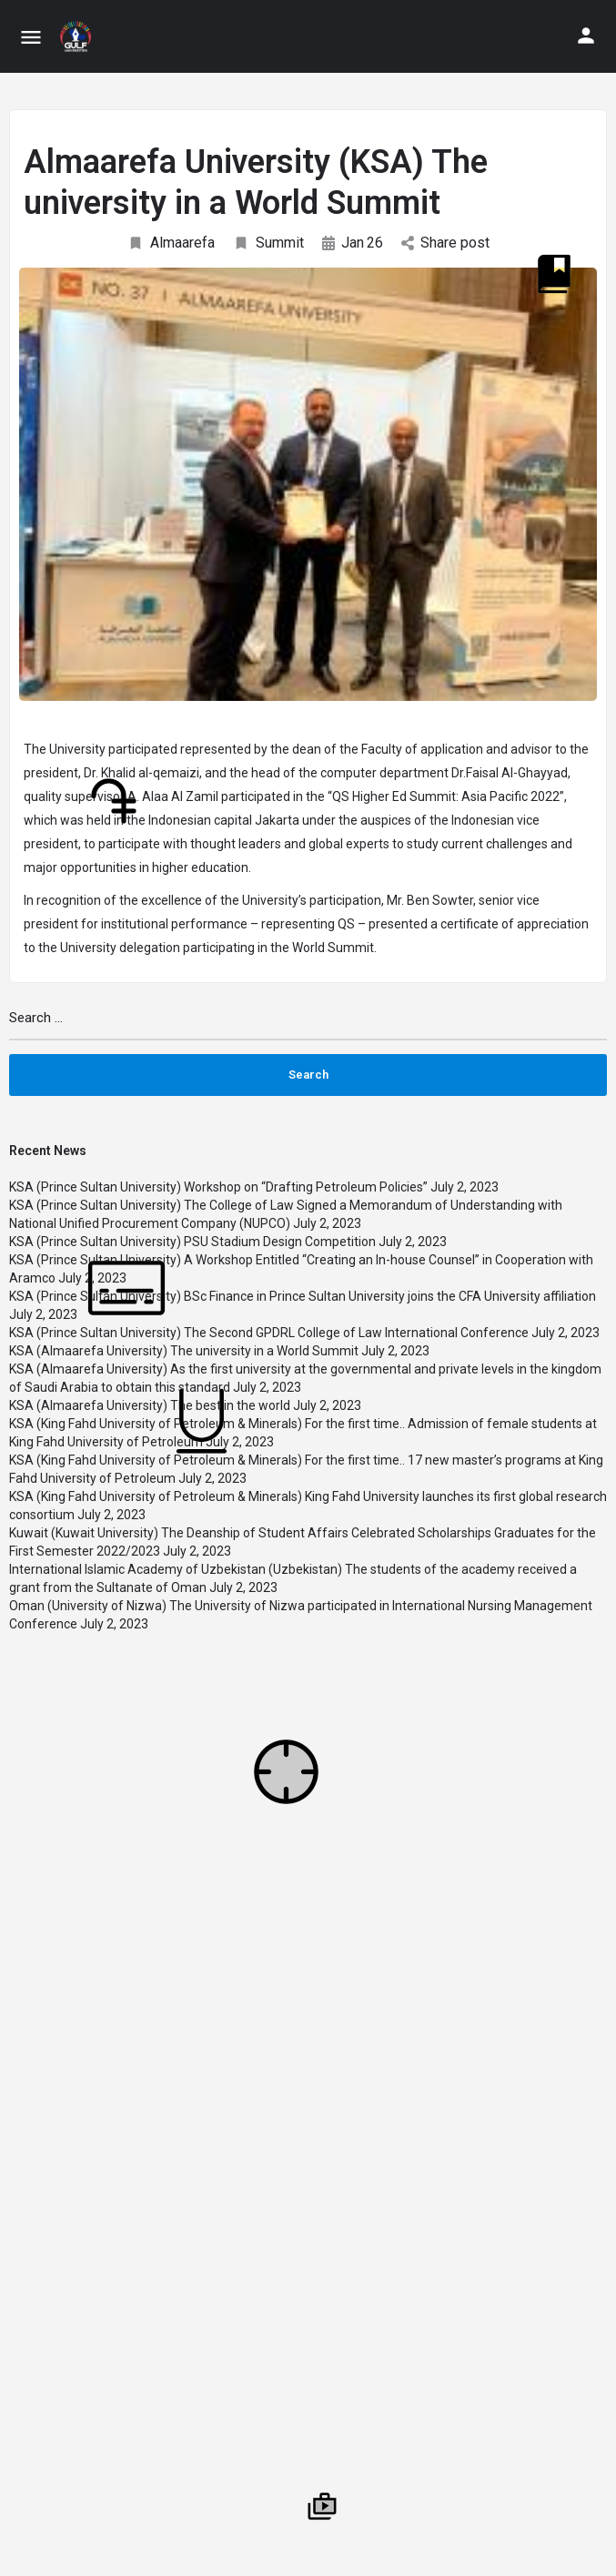  What do you see at coordinates (114, 801) in the screenshot?
I see `represents Armenian dram currency` at bounding box center [114, 801].